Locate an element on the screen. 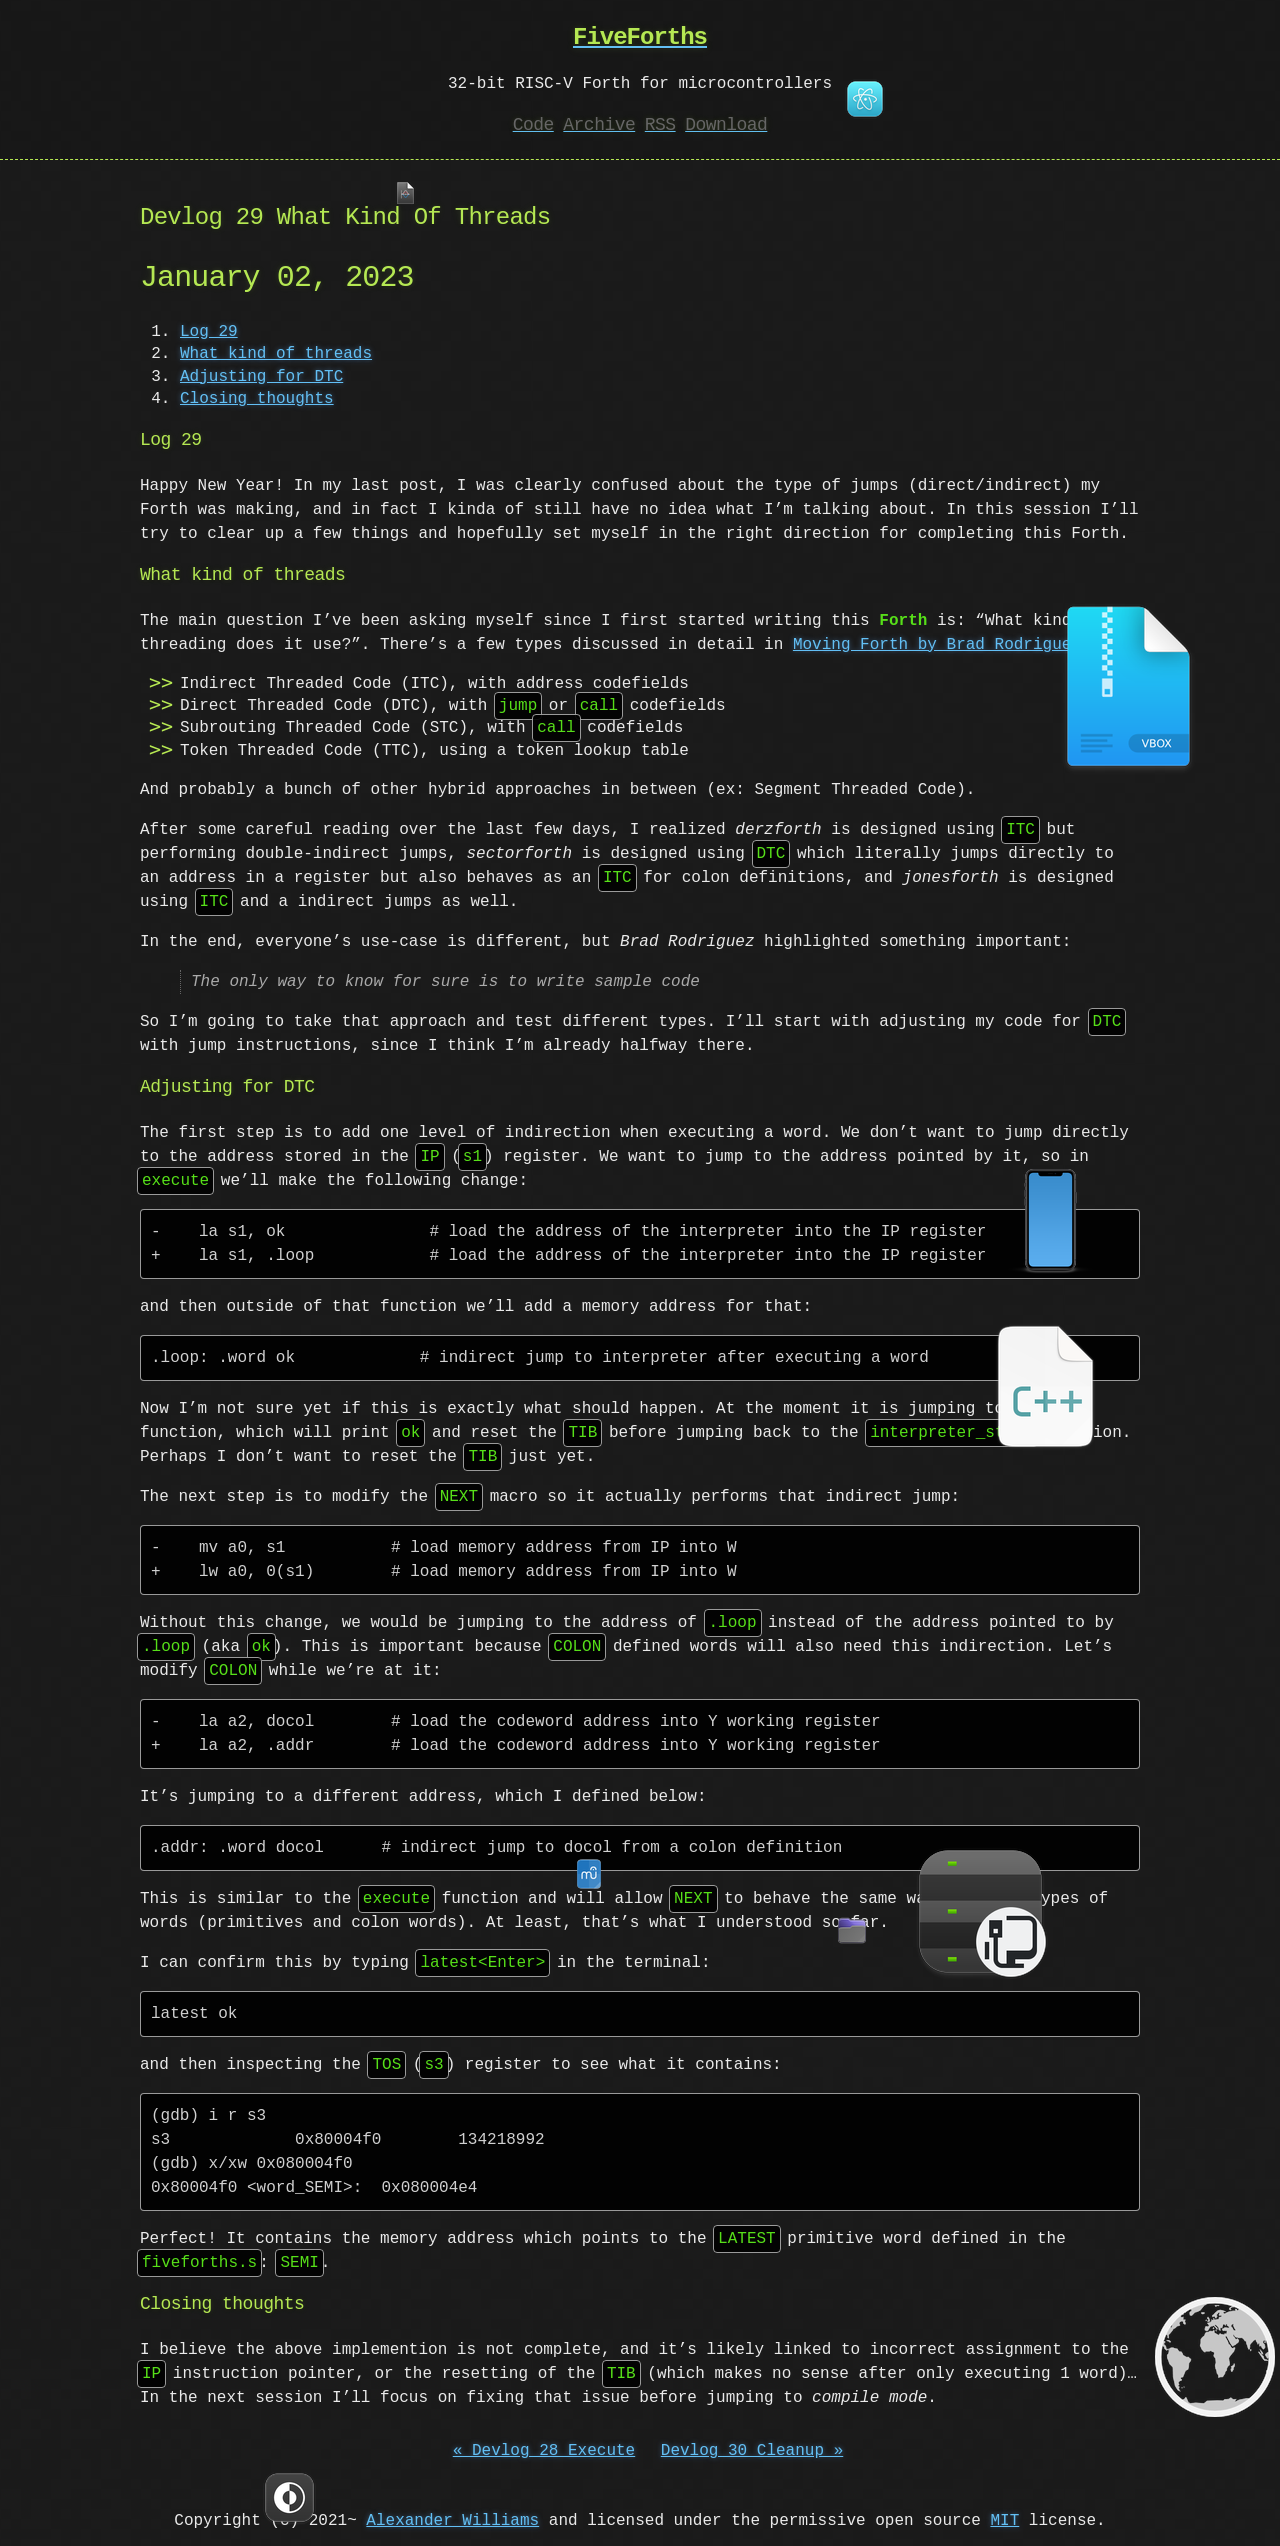 The image size is (1280, 2546). a VirtualBox virtual machine configuration file is located at coordinates (1128, 689).